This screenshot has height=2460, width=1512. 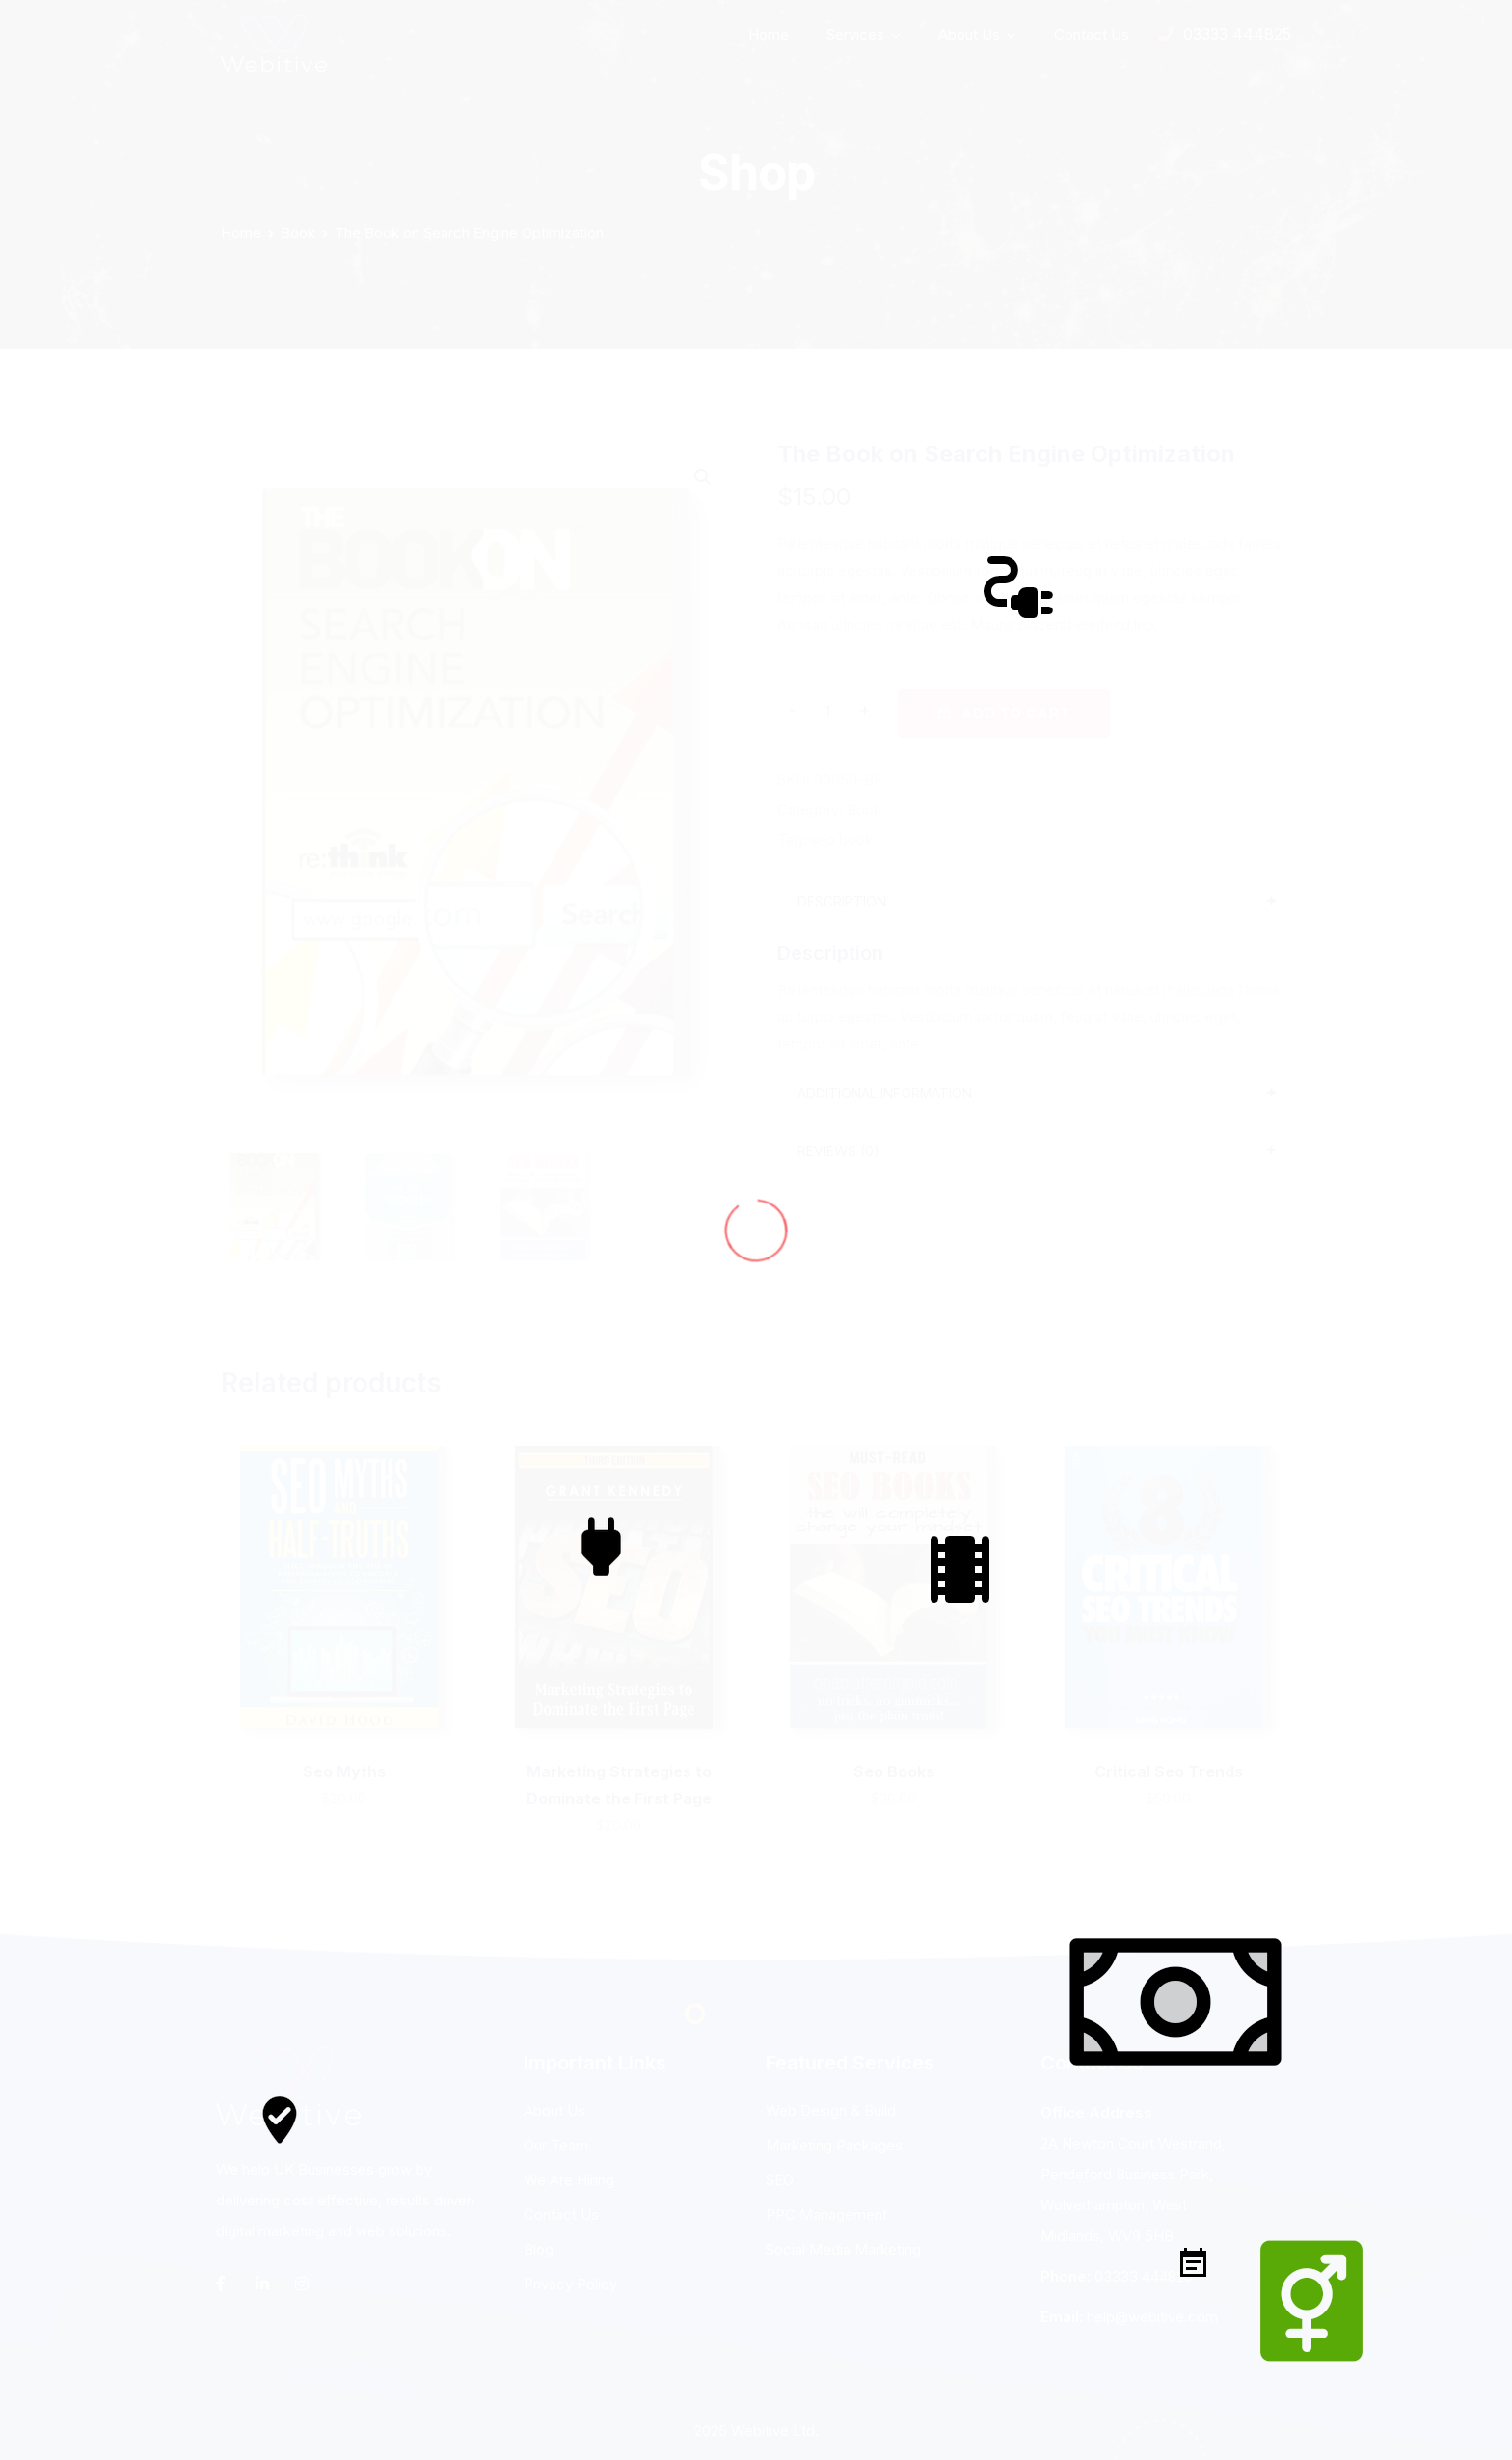 I want to click on view event details or notes, so click(x=1193, y=2263).